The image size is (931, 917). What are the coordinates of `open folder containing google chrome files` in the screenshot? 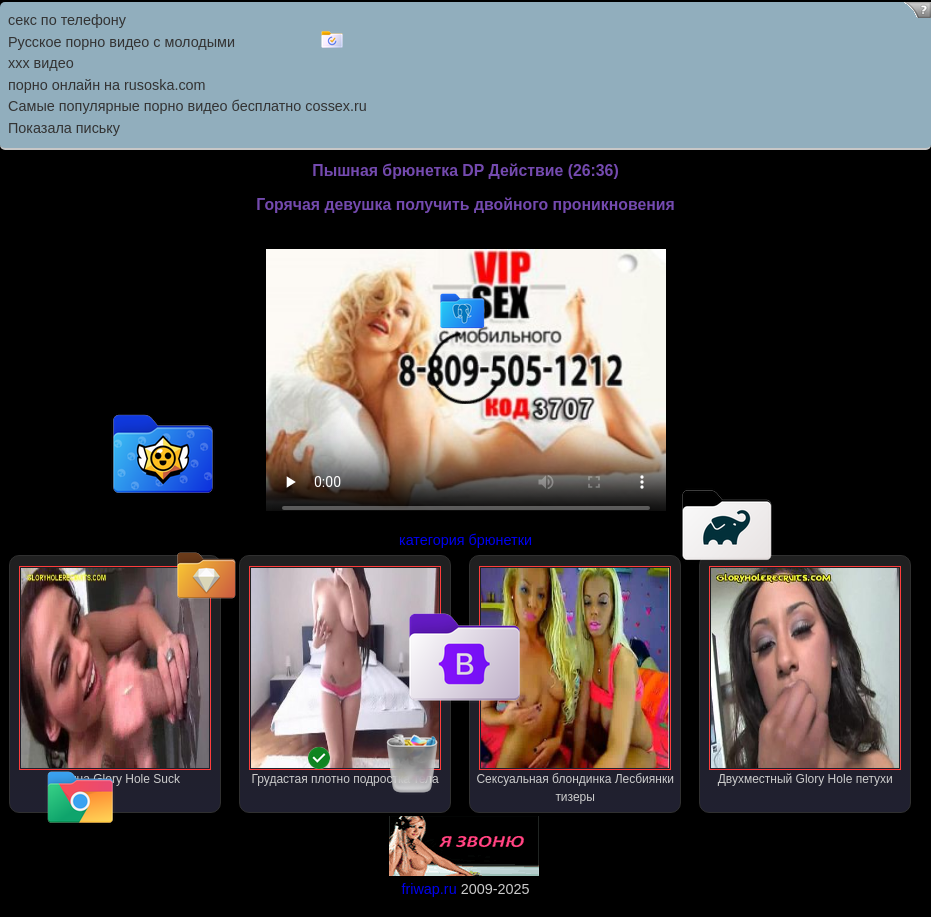 It's located at (80, 799).